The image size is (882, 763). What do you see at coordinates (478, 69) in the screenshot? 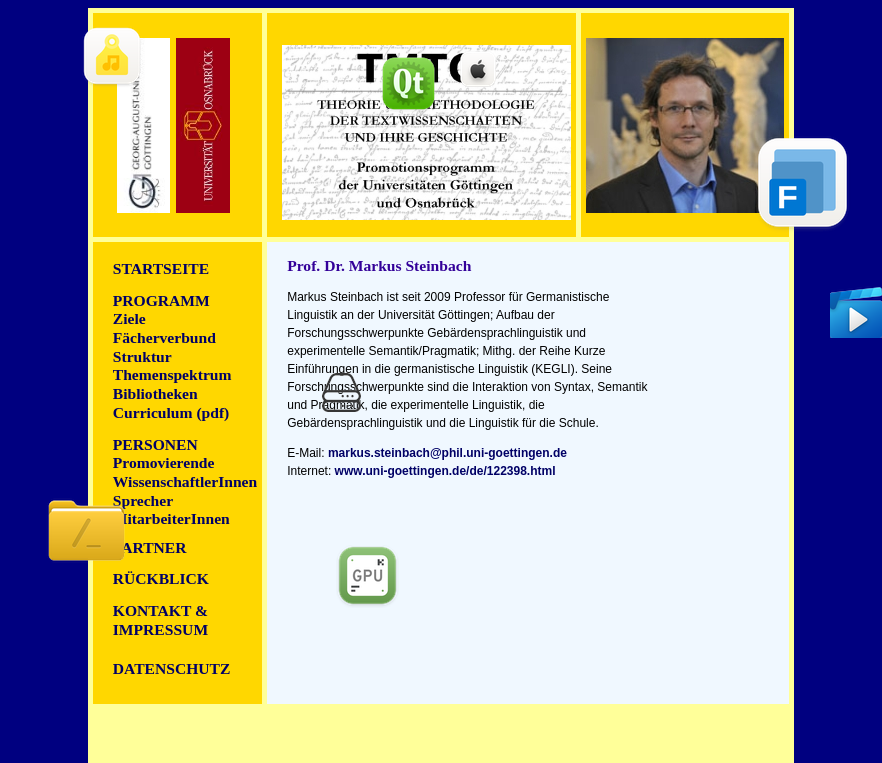
I see `open system preferences or settings` at bounding box center [478, 69].